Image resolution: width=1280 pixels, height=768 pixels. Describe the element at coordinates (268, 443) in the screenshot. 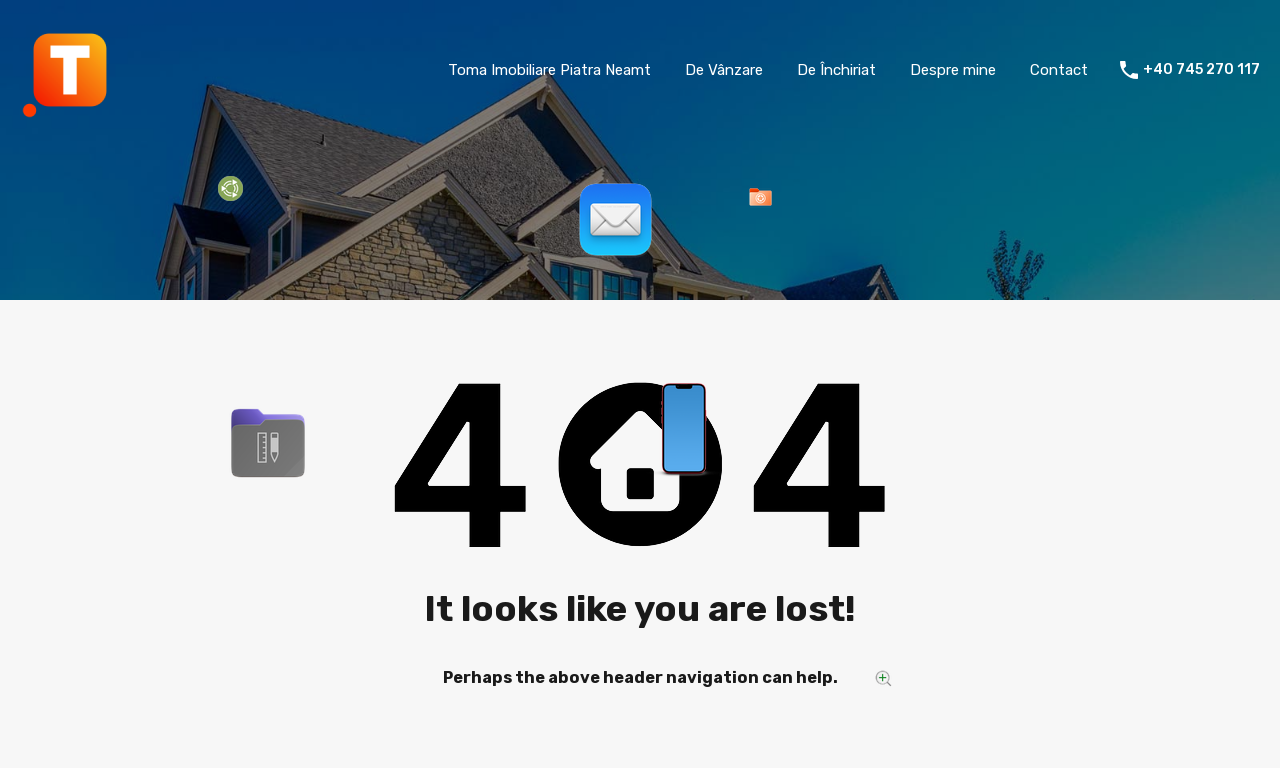

I see `open templates folder` at that location.